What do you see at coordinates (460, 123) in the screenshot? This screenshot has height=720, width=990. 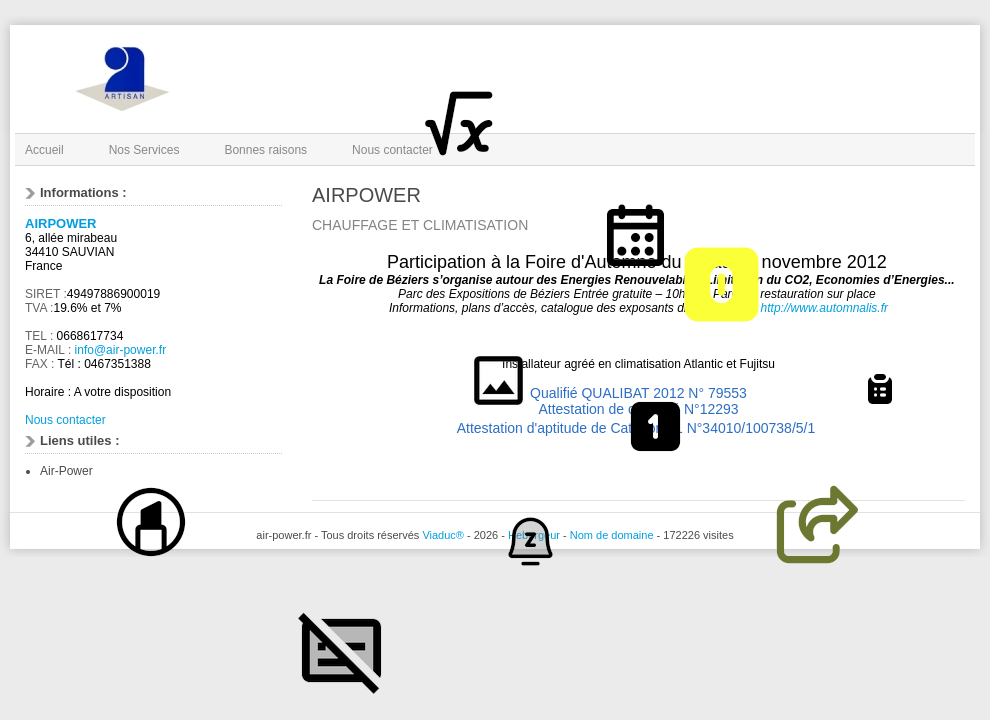 I see `access square root calculator function` at bounding box center [460, 123].